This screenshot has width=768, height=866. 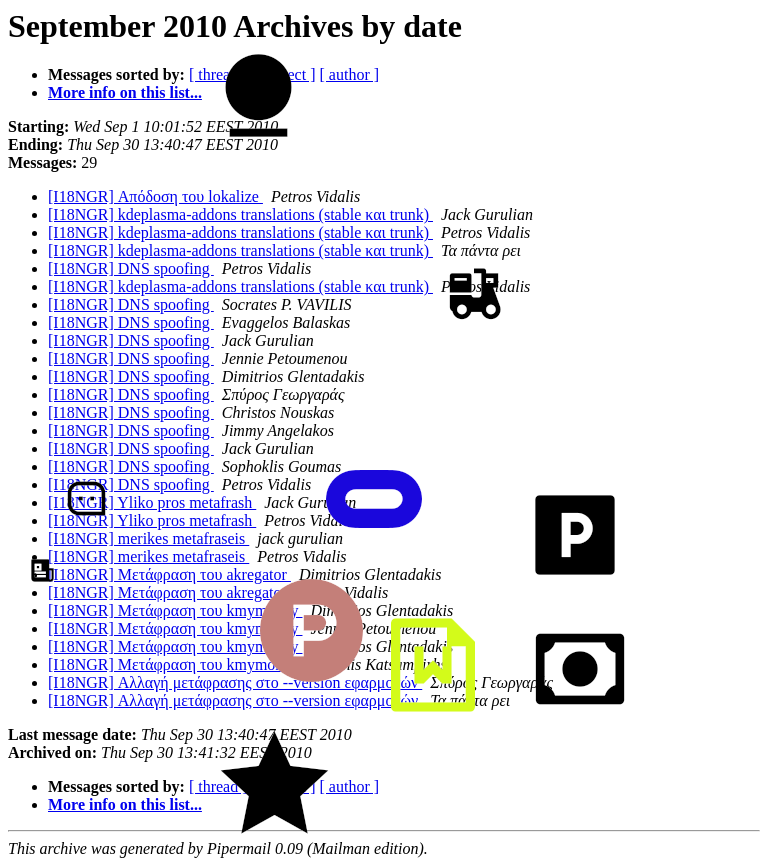 I want to click on visit Product Hunt website, so click(x=311, y=630).